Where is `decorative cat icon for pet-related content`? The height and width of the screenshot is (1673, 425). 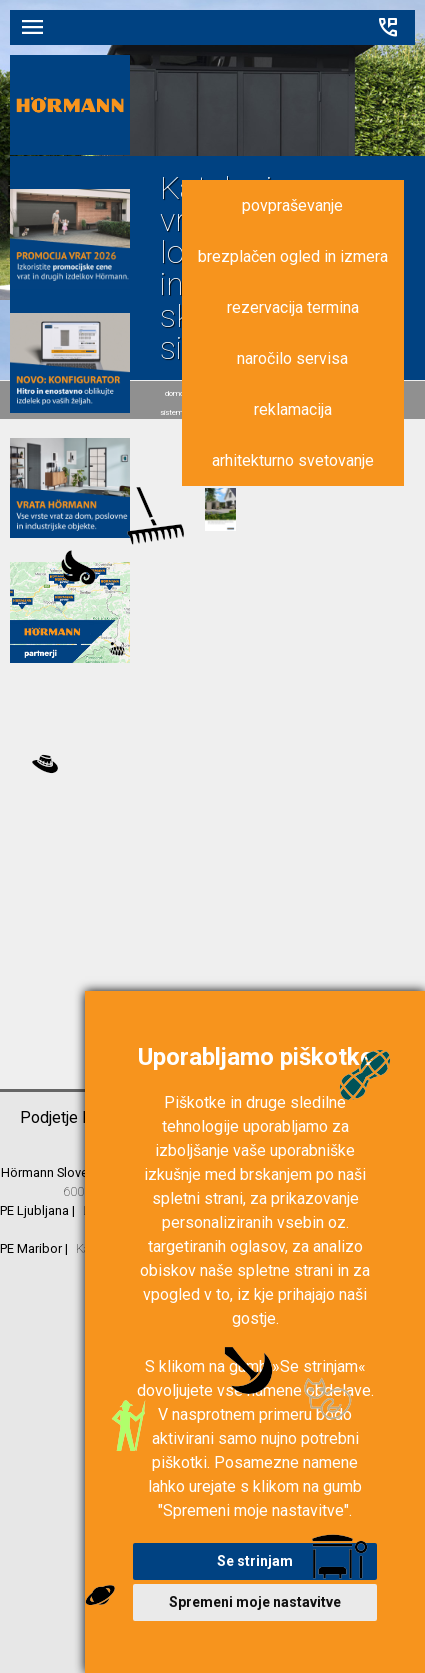
decorative cat icon for pet-related content is located at coordinates (327, 1397).